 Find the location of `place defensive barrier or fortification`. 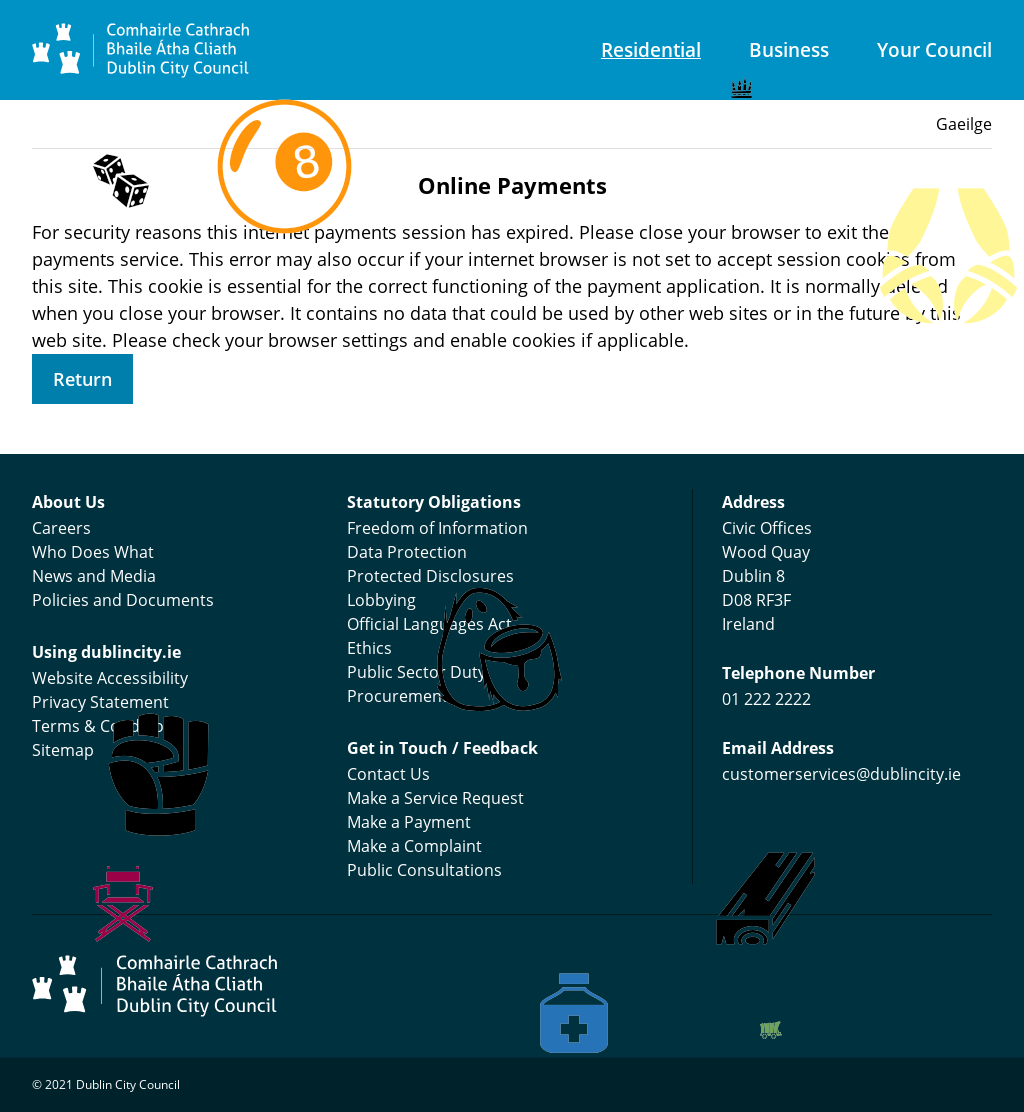

place defensive barrier or fortification is located at coordinates (741, 87).